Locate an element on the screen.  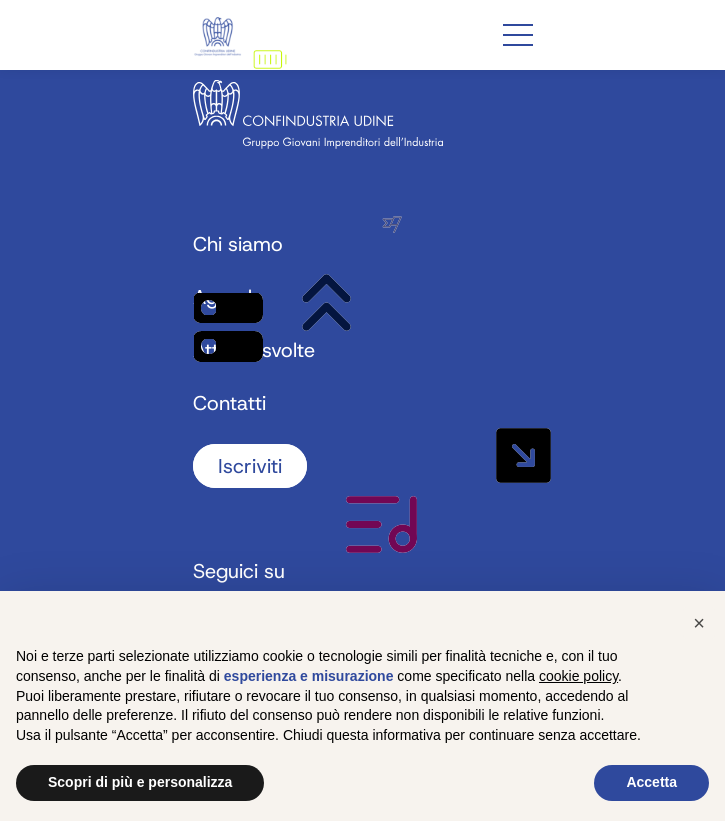
navigate to the bottom-right section is located at coordinates (523, 455).